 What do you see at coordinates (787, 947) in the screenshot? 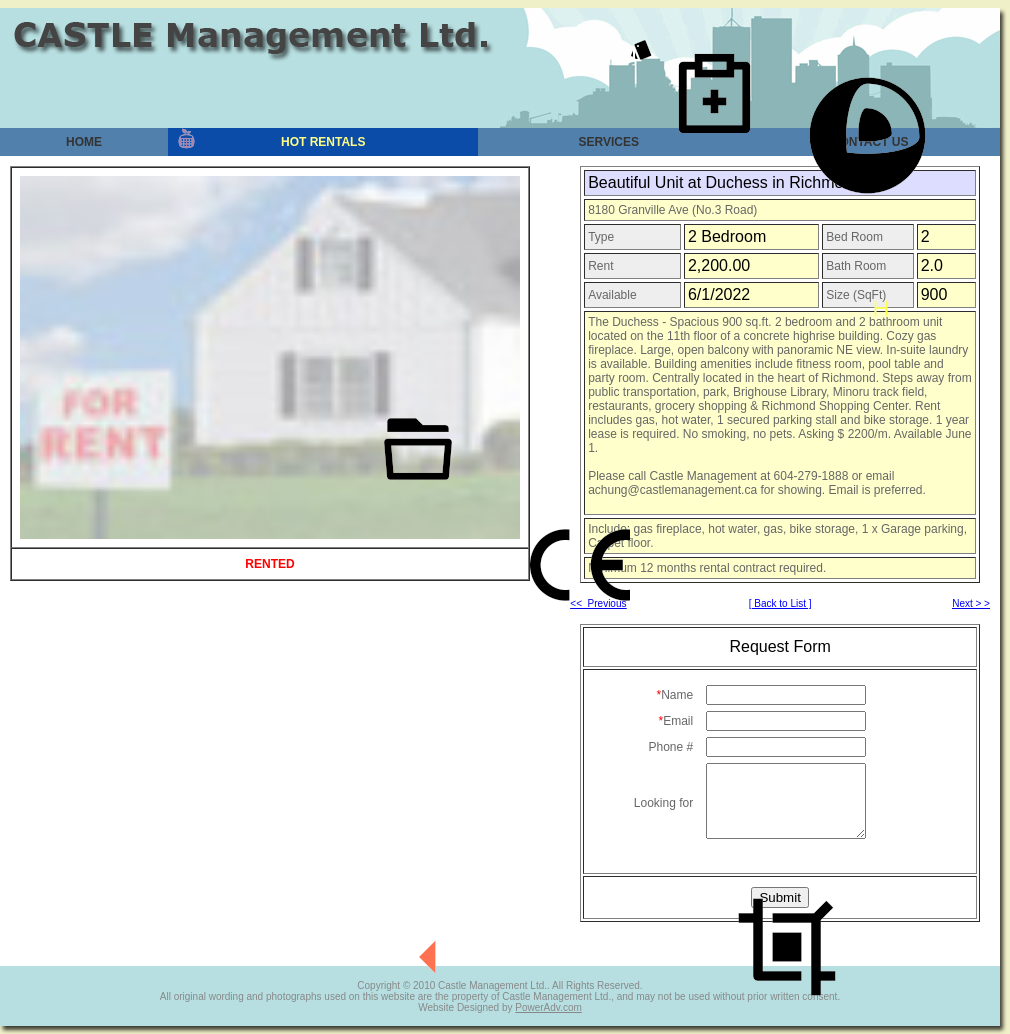
I see `crop an image or photo` at bounding box center [787, 947].